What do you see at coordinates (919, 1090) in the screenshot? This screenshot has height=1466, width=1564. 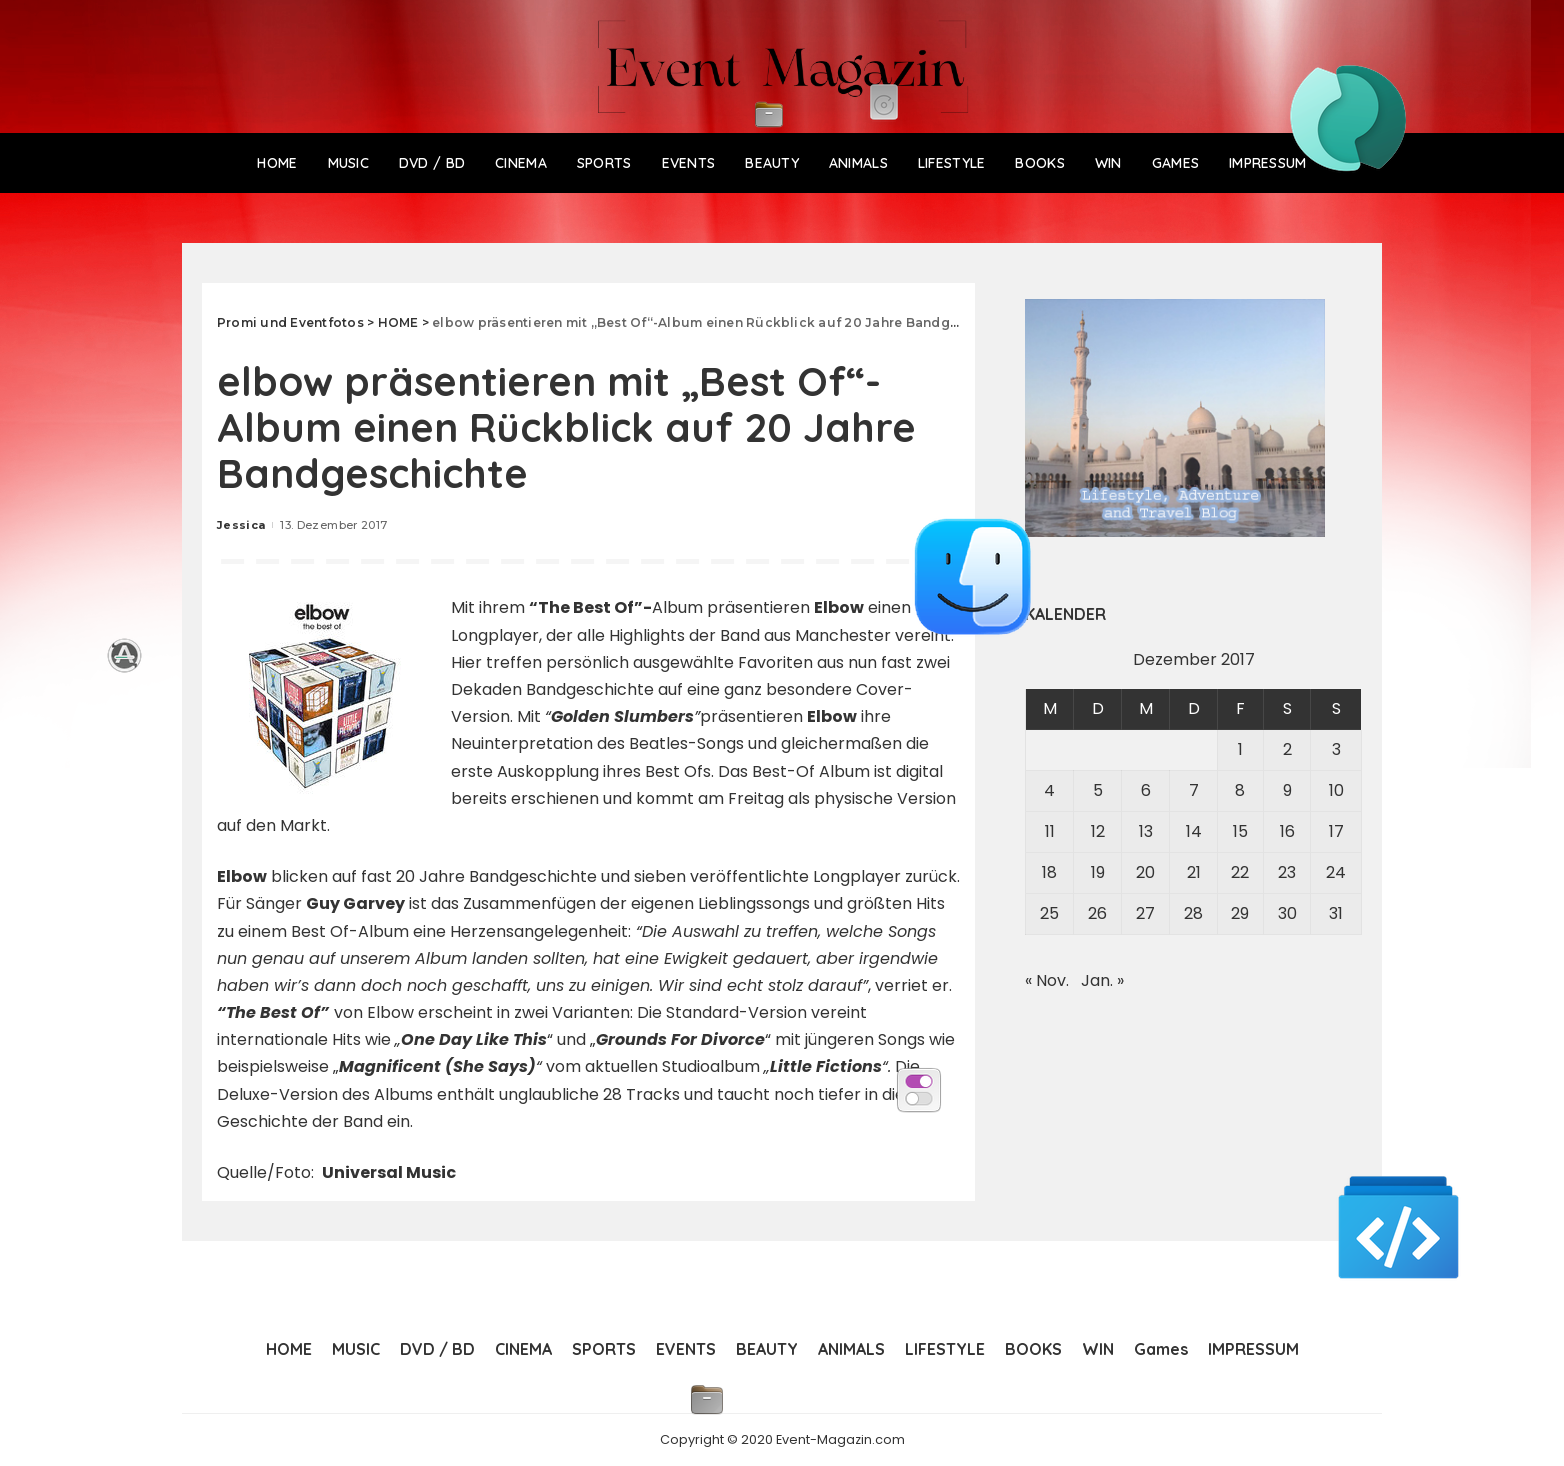 I see `open gnome tweaks settings` at bounding box center [919, 1090].